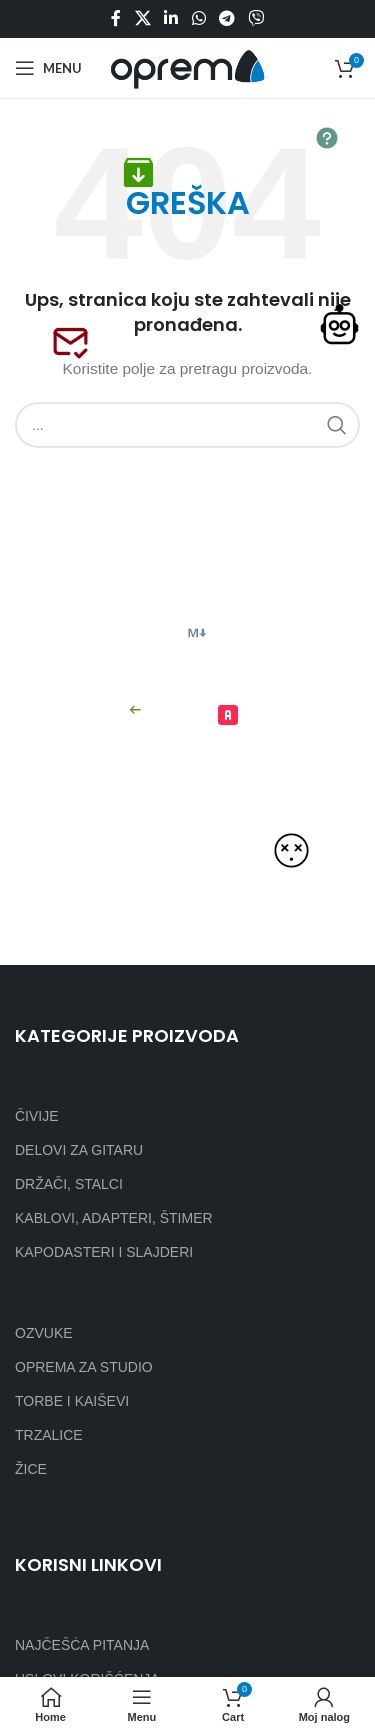 The image size is (375, 1732). Describe the element at coordinates (327, 138) in the screenshot. I see `access help or support` at that location.